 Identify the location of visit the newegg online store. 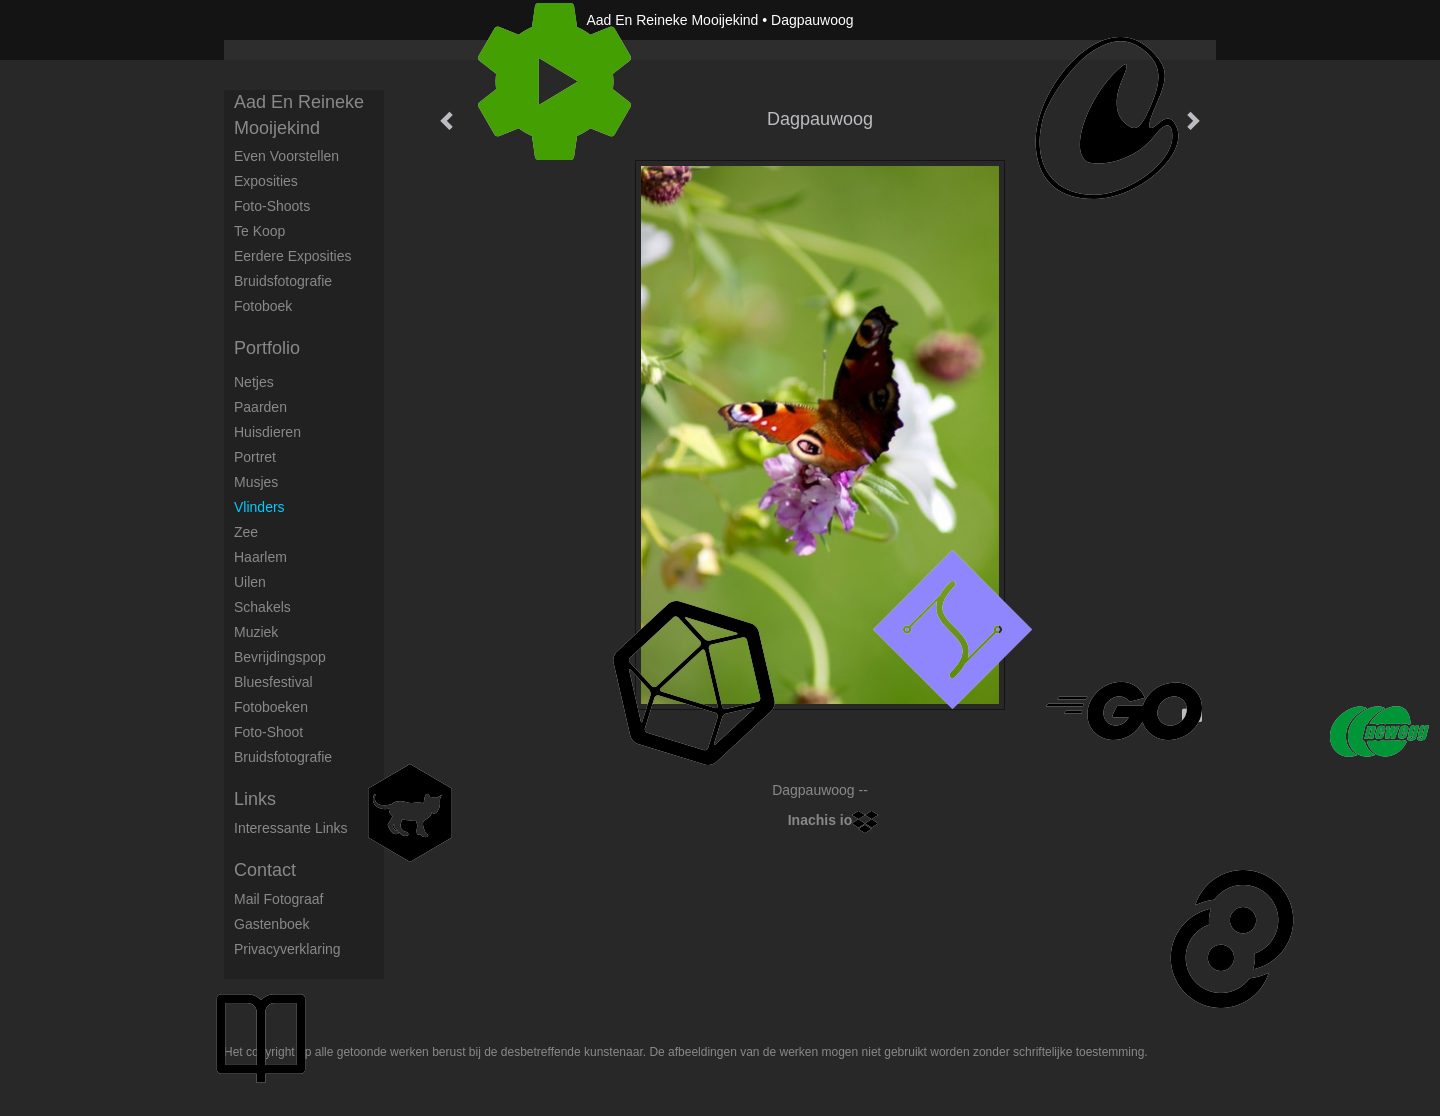
(1379, 731).